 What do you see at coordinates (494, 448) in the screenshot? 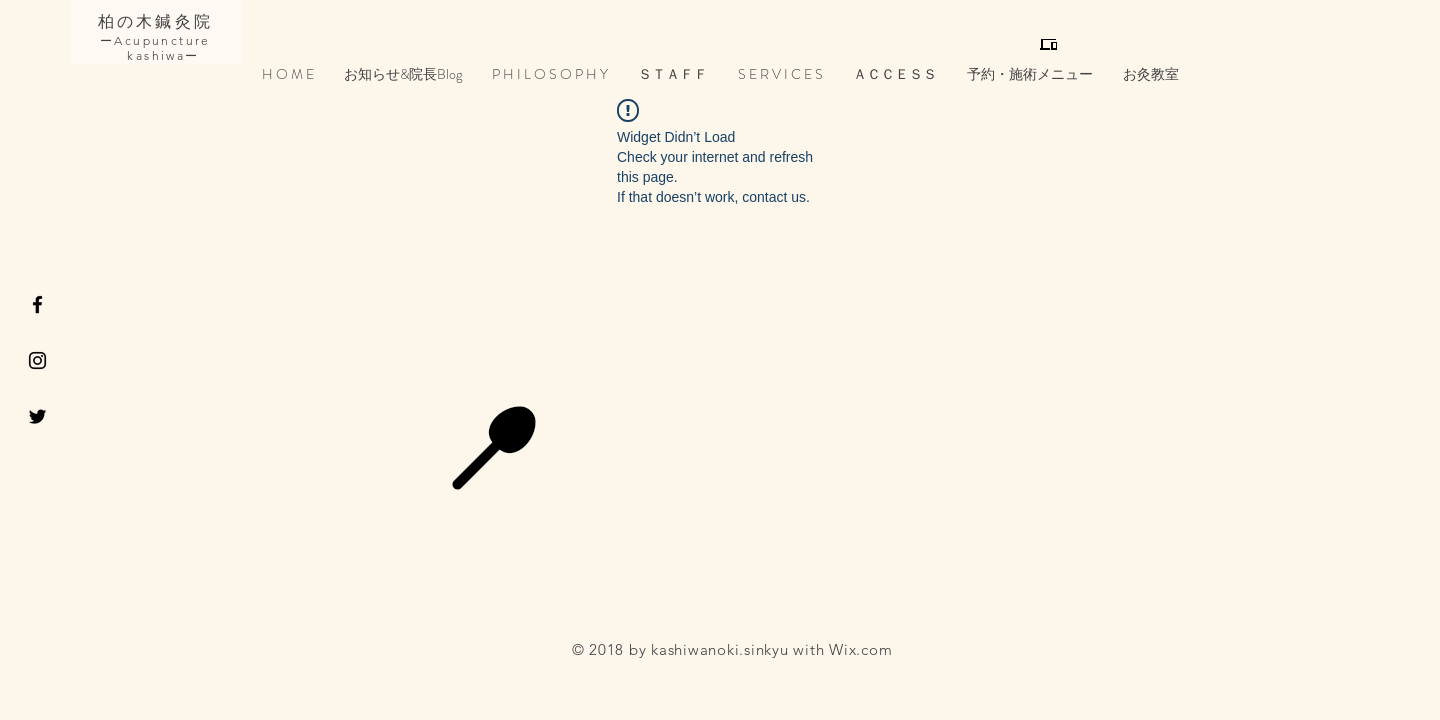
I see `access food or dining options` at bounding box center [494, 448].